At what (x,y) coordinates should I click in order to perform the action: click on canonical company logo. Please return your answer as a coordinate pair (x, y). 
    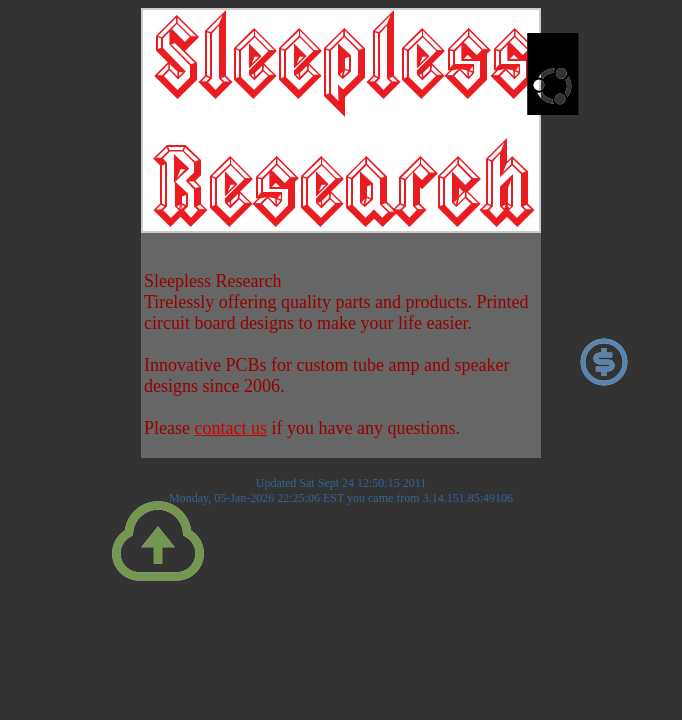
    Looking at the image, I should click on (553, 74).